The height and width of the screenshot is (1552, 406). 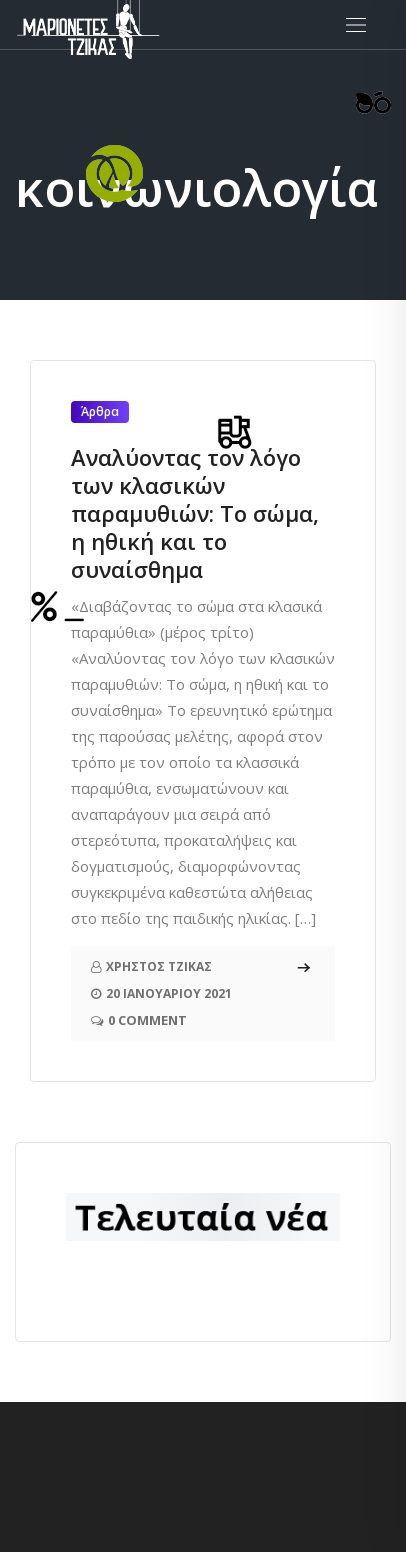 What do you see at coordinates (114, 173) in the screenshot?
I see `clojure programming language logo` at bounding box center [114, 173].